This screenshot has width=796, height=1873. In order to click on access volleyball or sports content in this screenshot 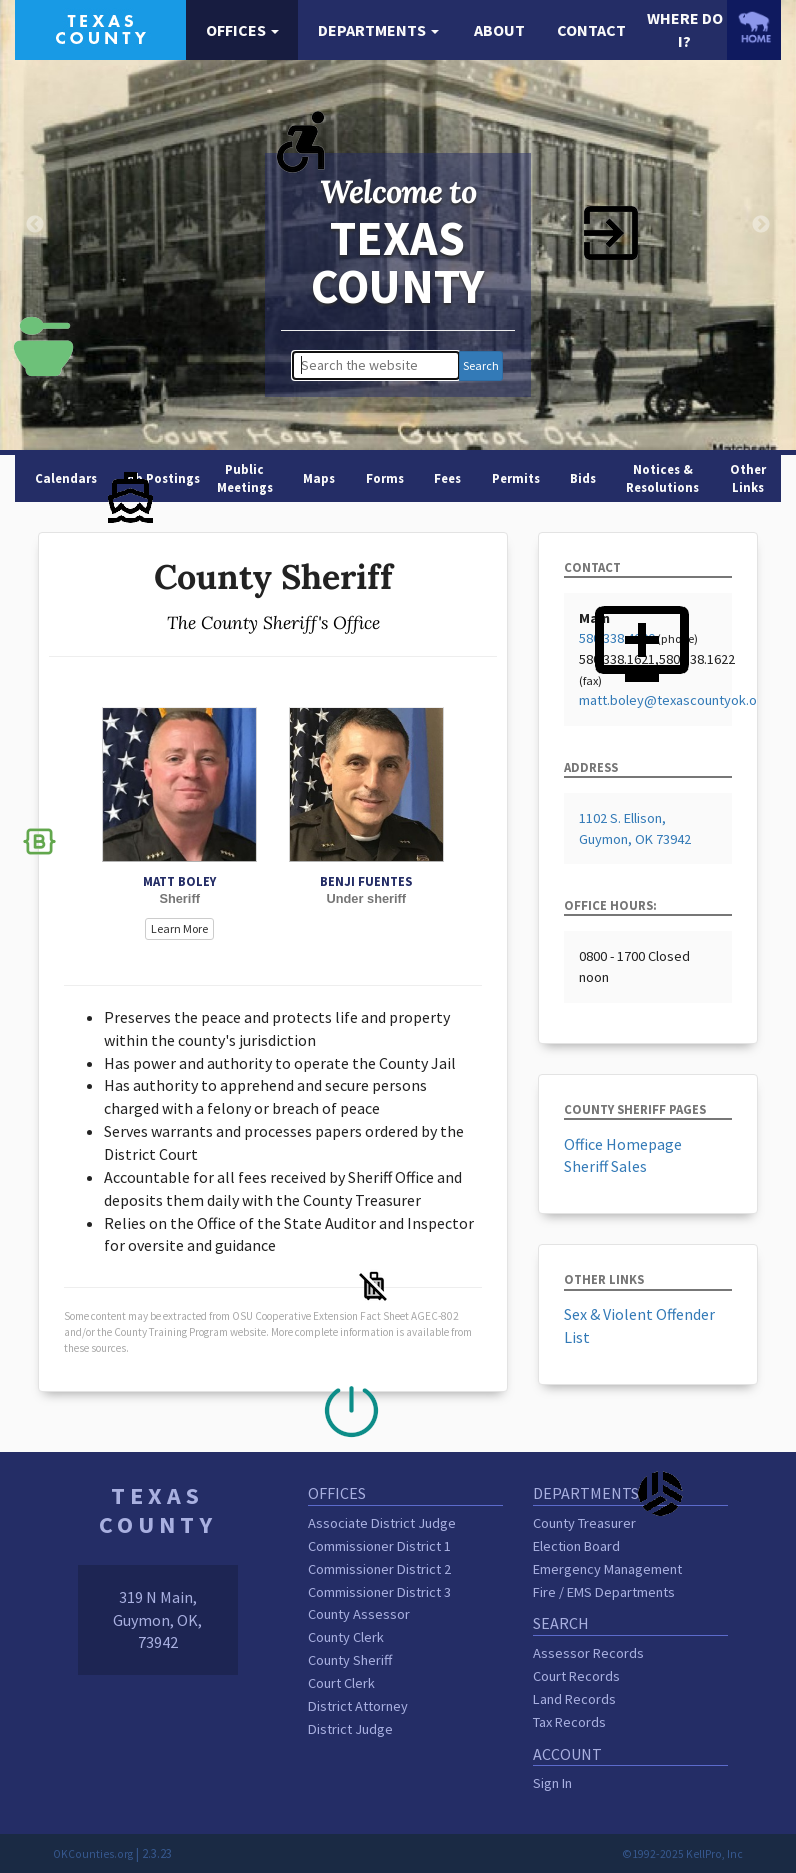, I will do `click(660, 1493)`.